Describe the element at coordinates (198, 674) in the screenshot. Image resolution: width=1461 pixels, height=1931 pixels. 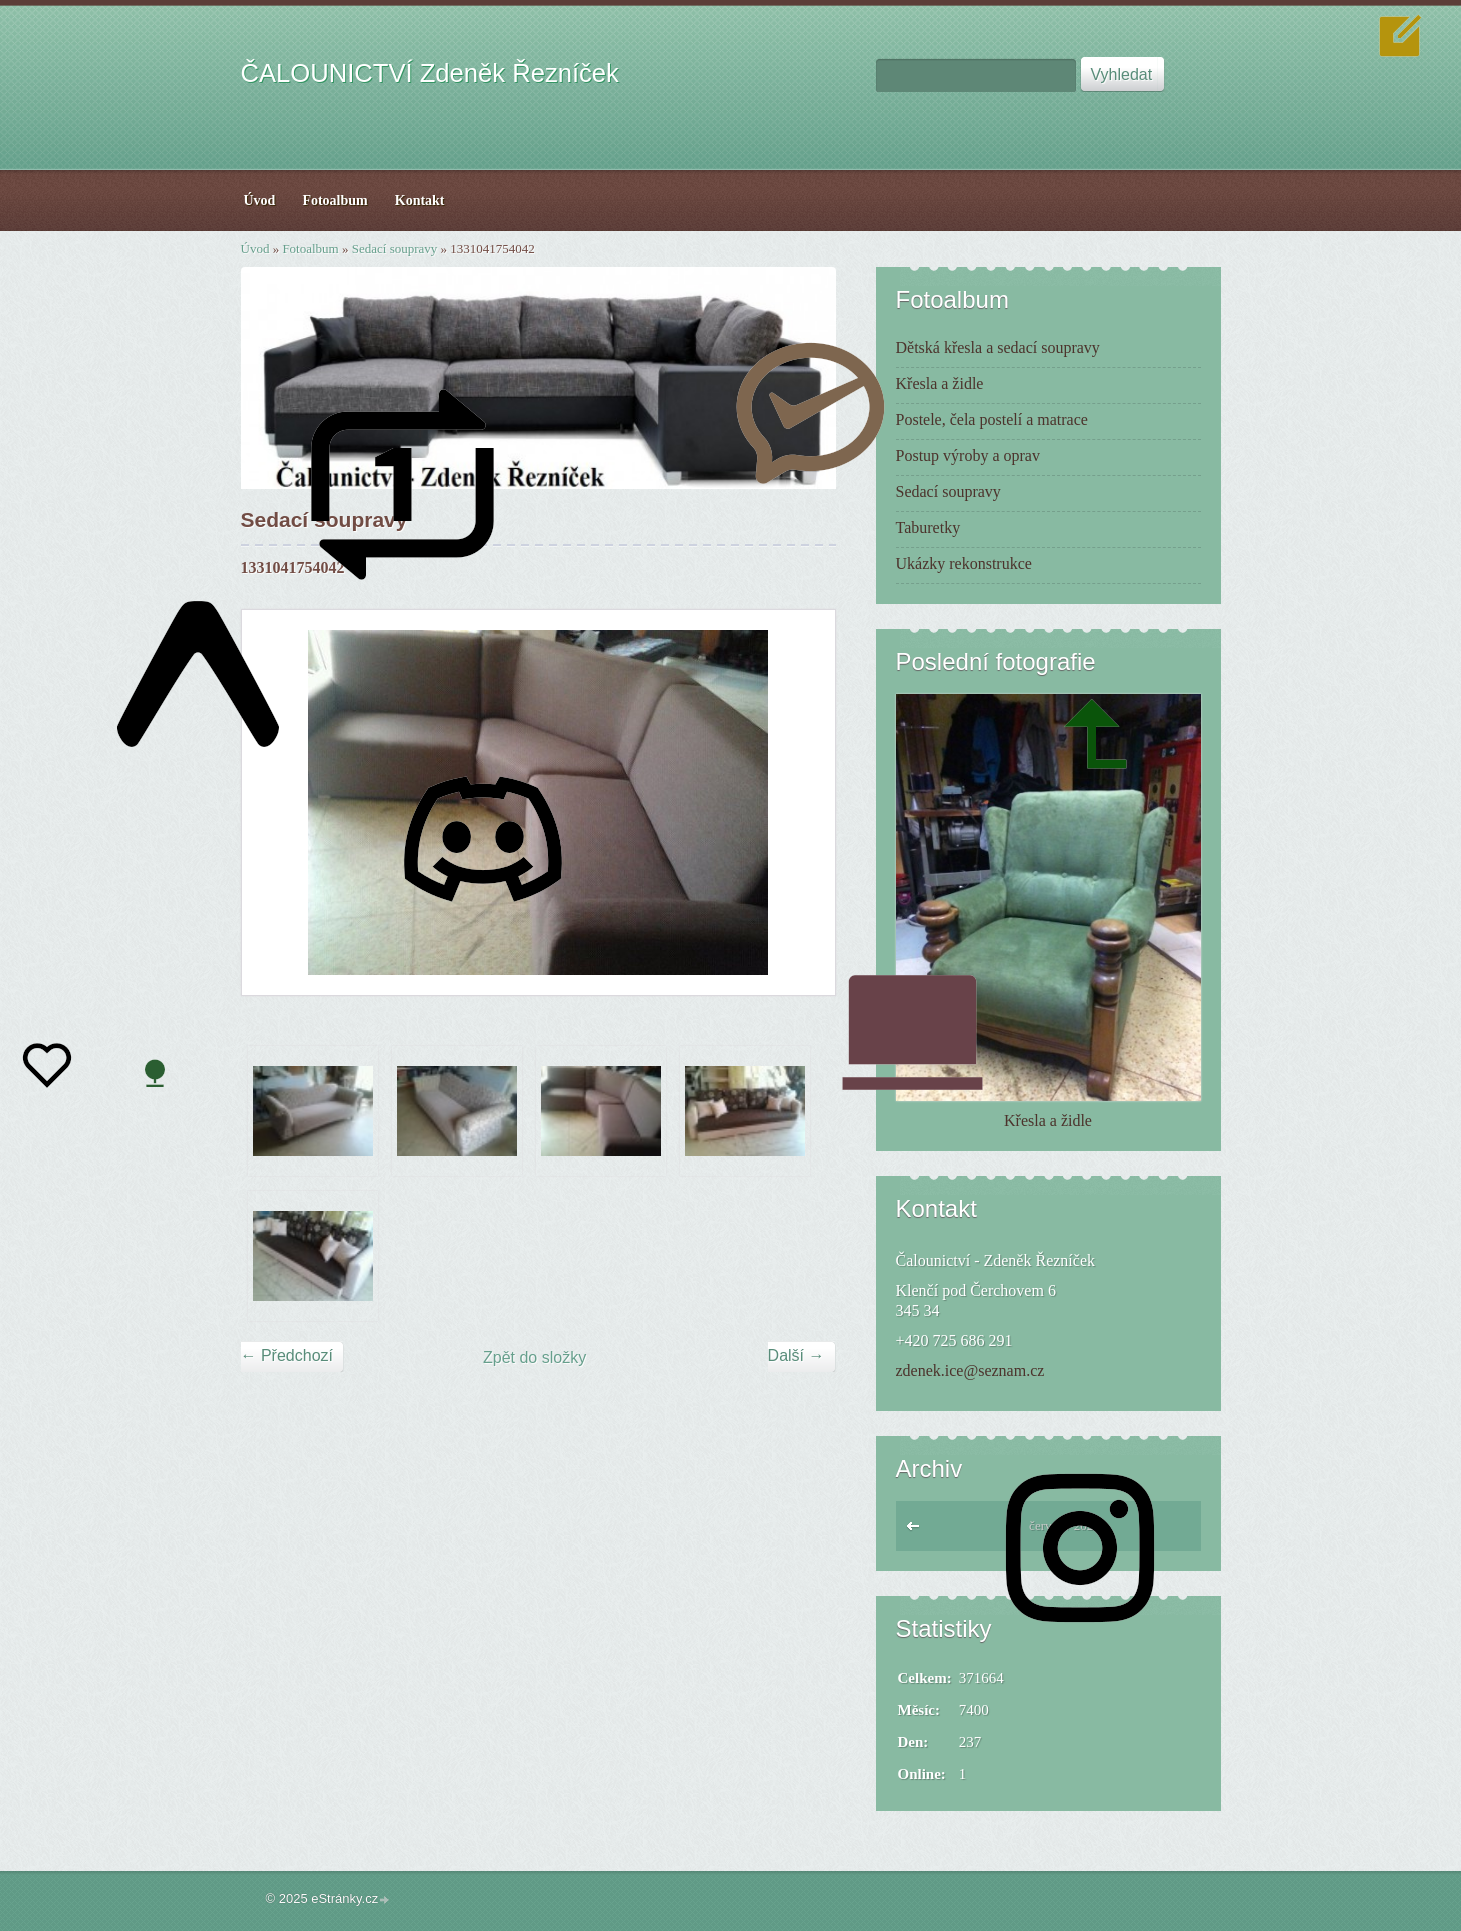
I see `expo development platform logo` at that location.